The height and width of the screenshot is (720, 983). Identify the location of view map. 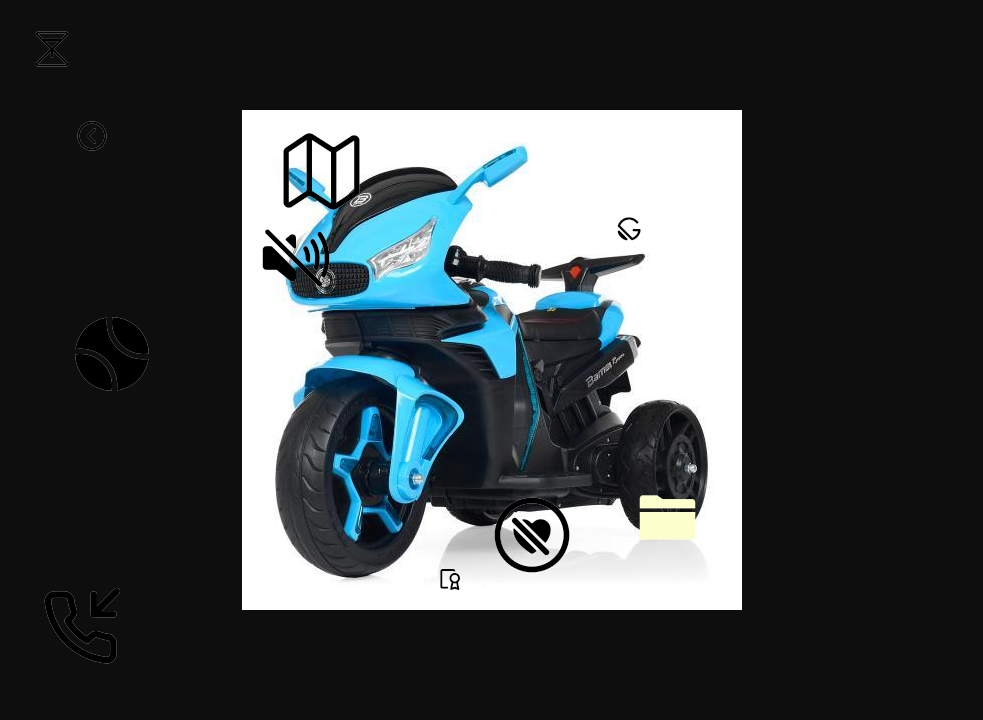
(321, 171).